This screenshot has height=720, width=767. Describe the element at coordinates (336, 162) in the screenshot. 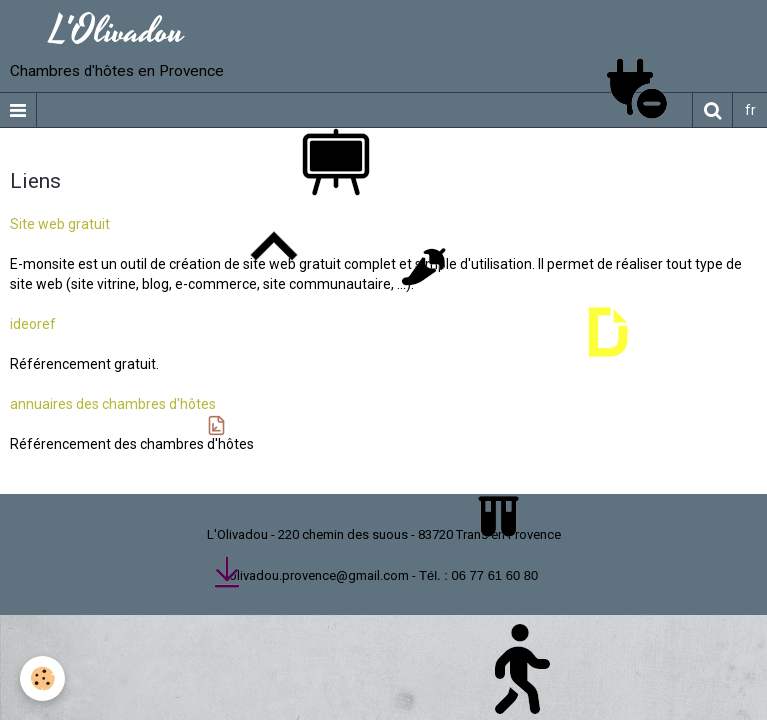

I see `open presentation mode` at that location.